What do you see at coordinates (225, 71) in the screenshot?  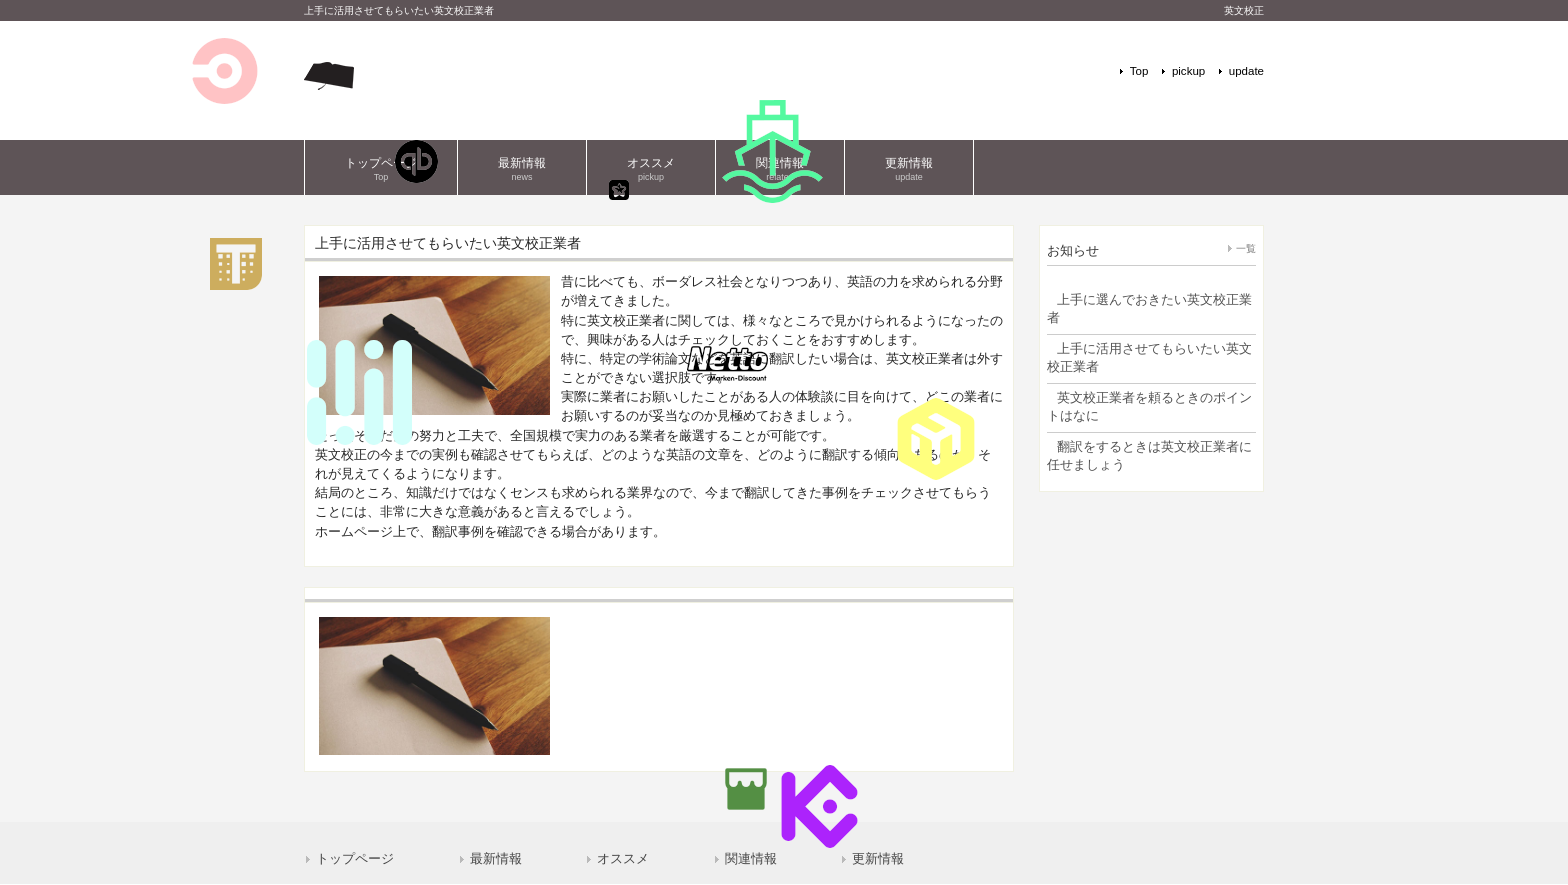 I see `open CircleCI dashboard` at bounding box center [225, 71].